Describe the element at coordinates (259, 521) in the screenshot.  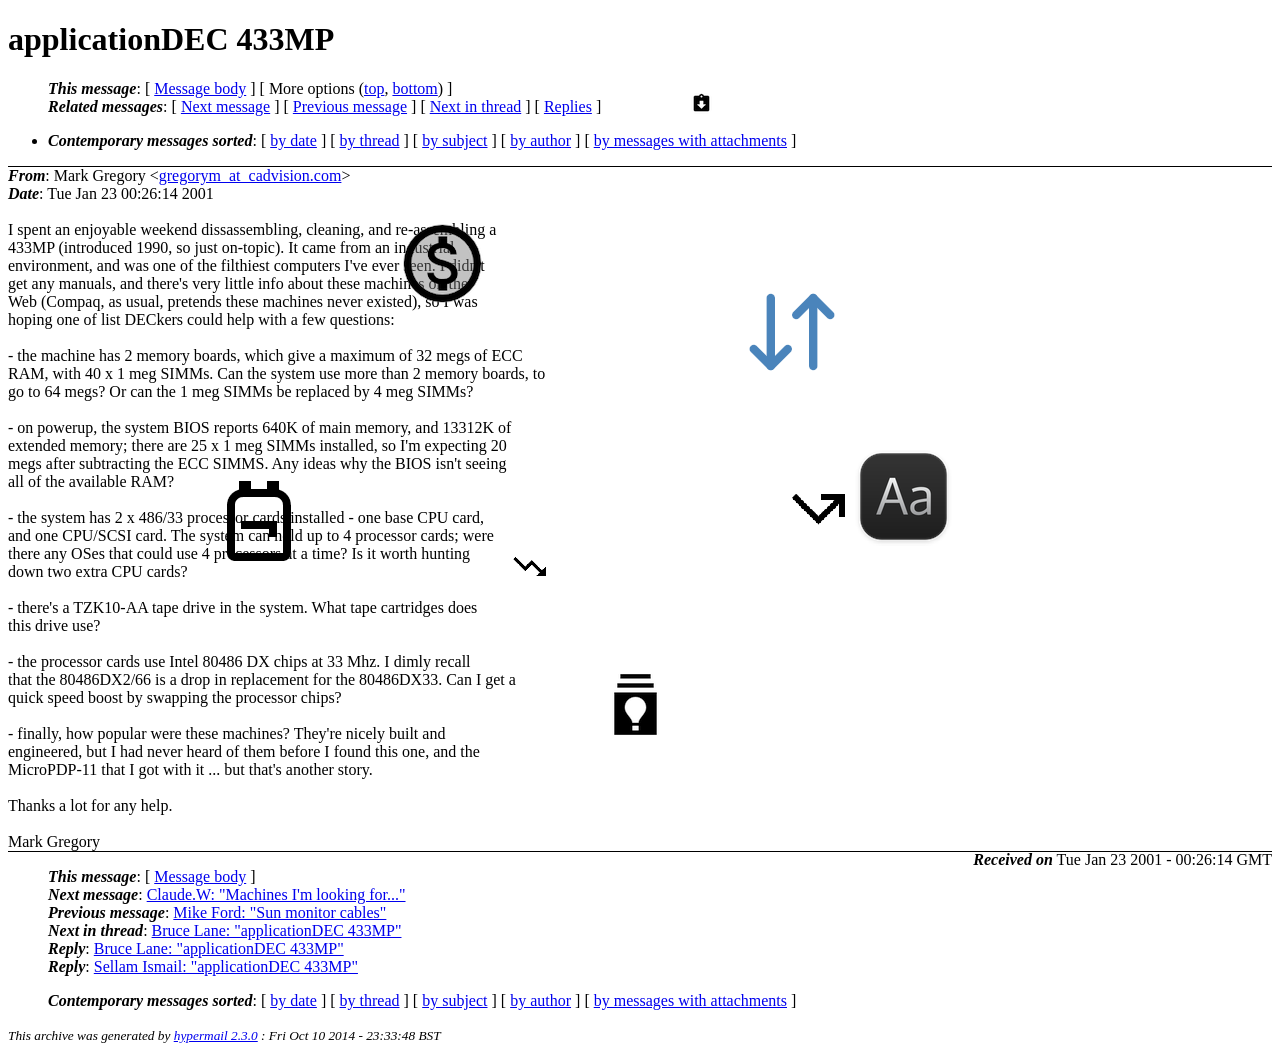
I see `access your backpack or inventory` at that location.